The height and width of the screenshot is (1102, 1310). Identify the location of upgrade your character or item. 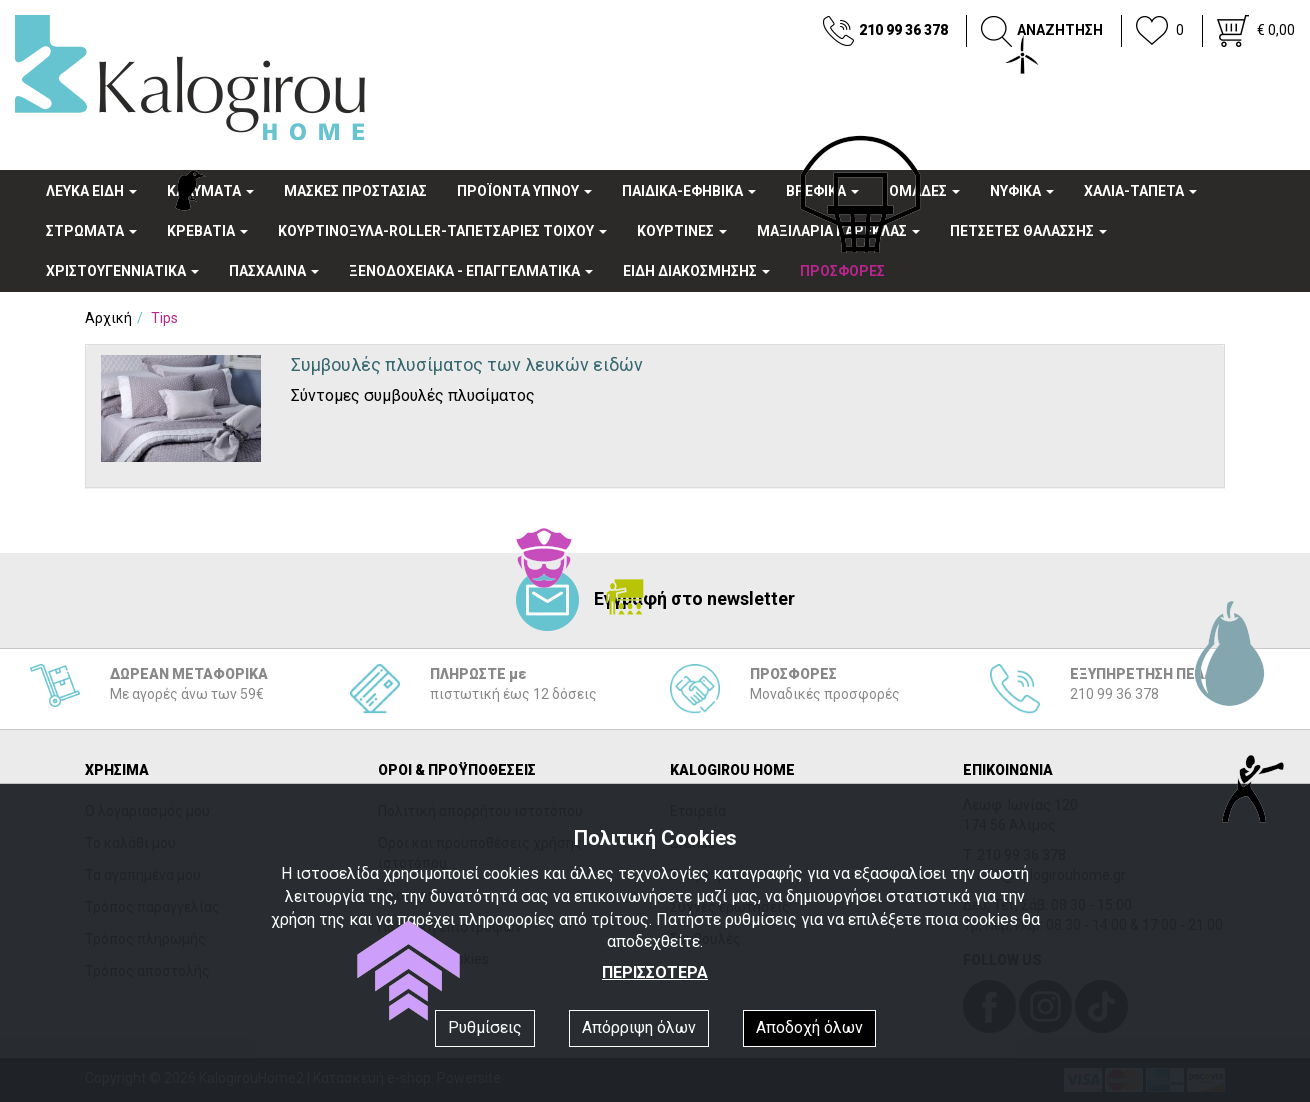
(408, 970).